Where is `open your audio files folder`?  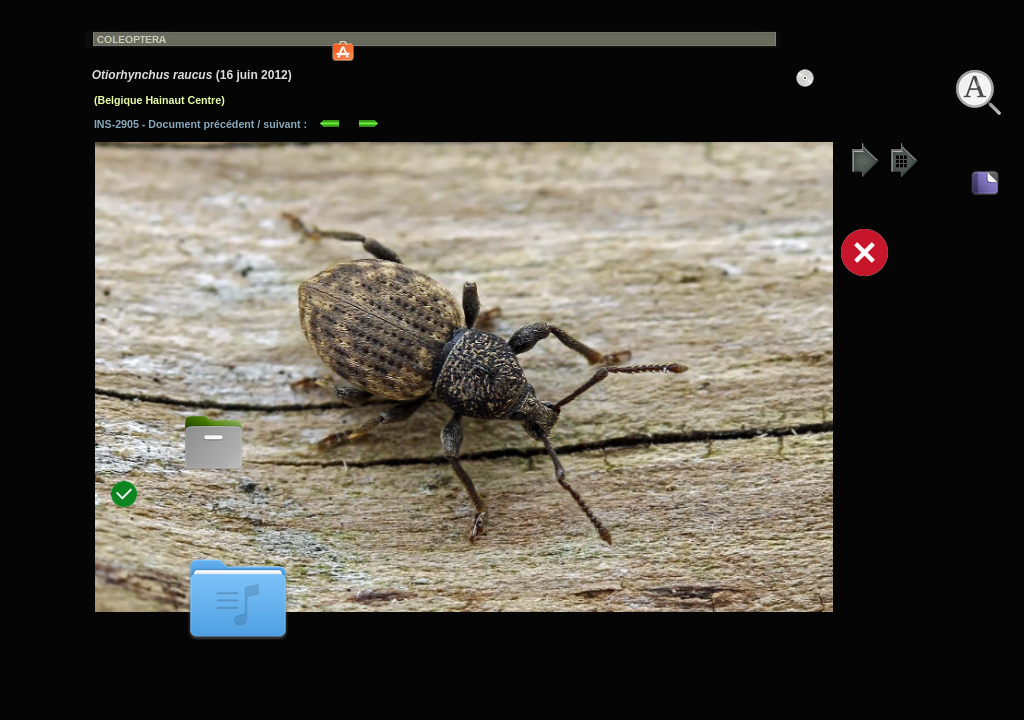 open your audio files folder is located at coordinates (238, 598).